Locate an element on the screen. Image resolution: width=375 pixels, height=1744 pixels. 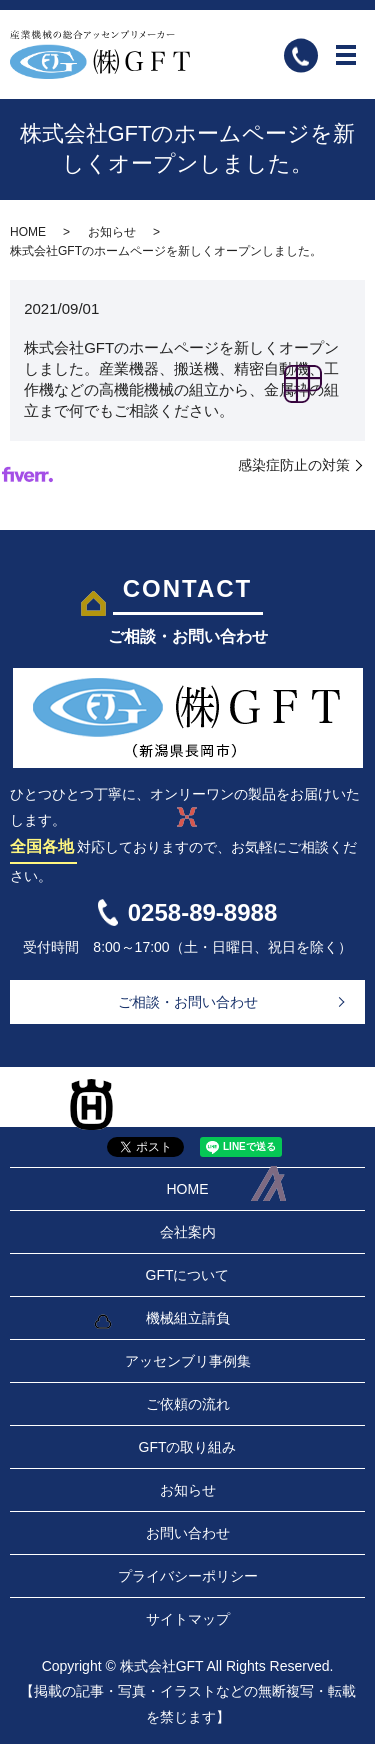
algorand cryptocurrency or blockchain platform logo is located at coordinates (268, 1183).